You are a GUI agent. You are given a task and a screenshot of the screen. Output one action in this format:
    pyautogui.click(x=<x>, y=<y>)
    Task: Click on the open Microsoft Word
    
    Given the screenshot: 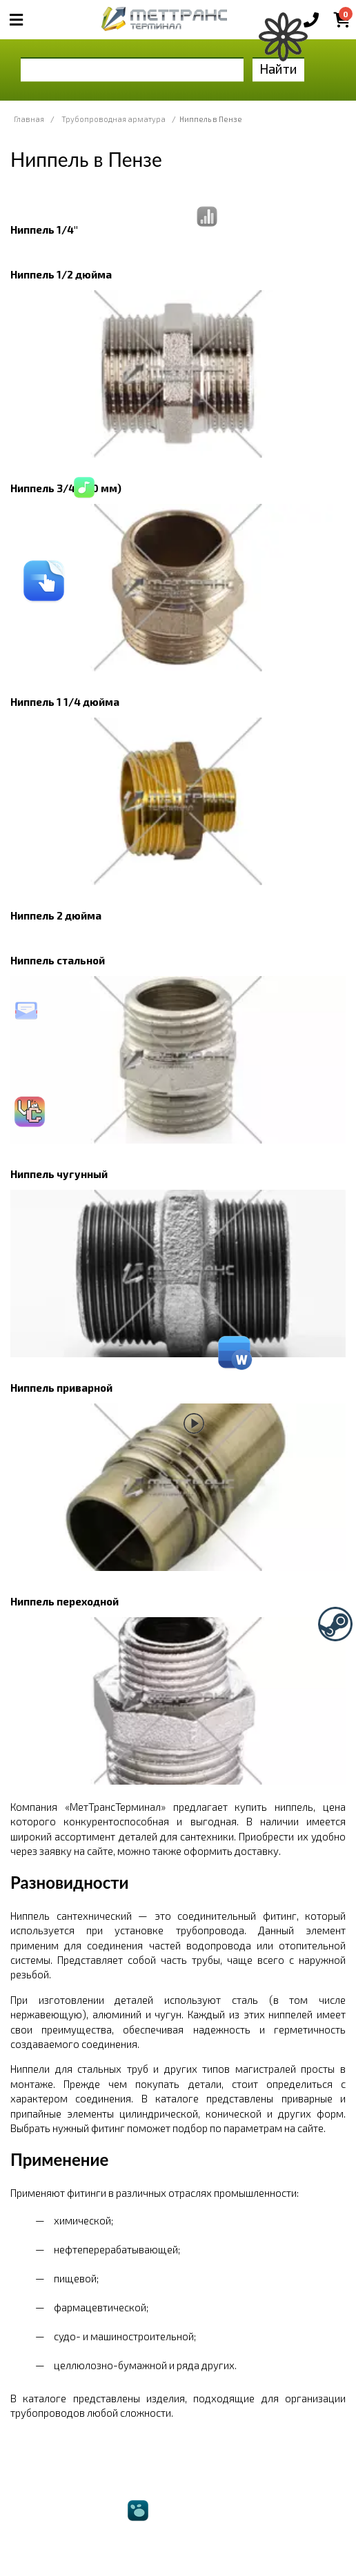 What is the action you would take?
    pyautogui.click(x=234, y=1352)
    